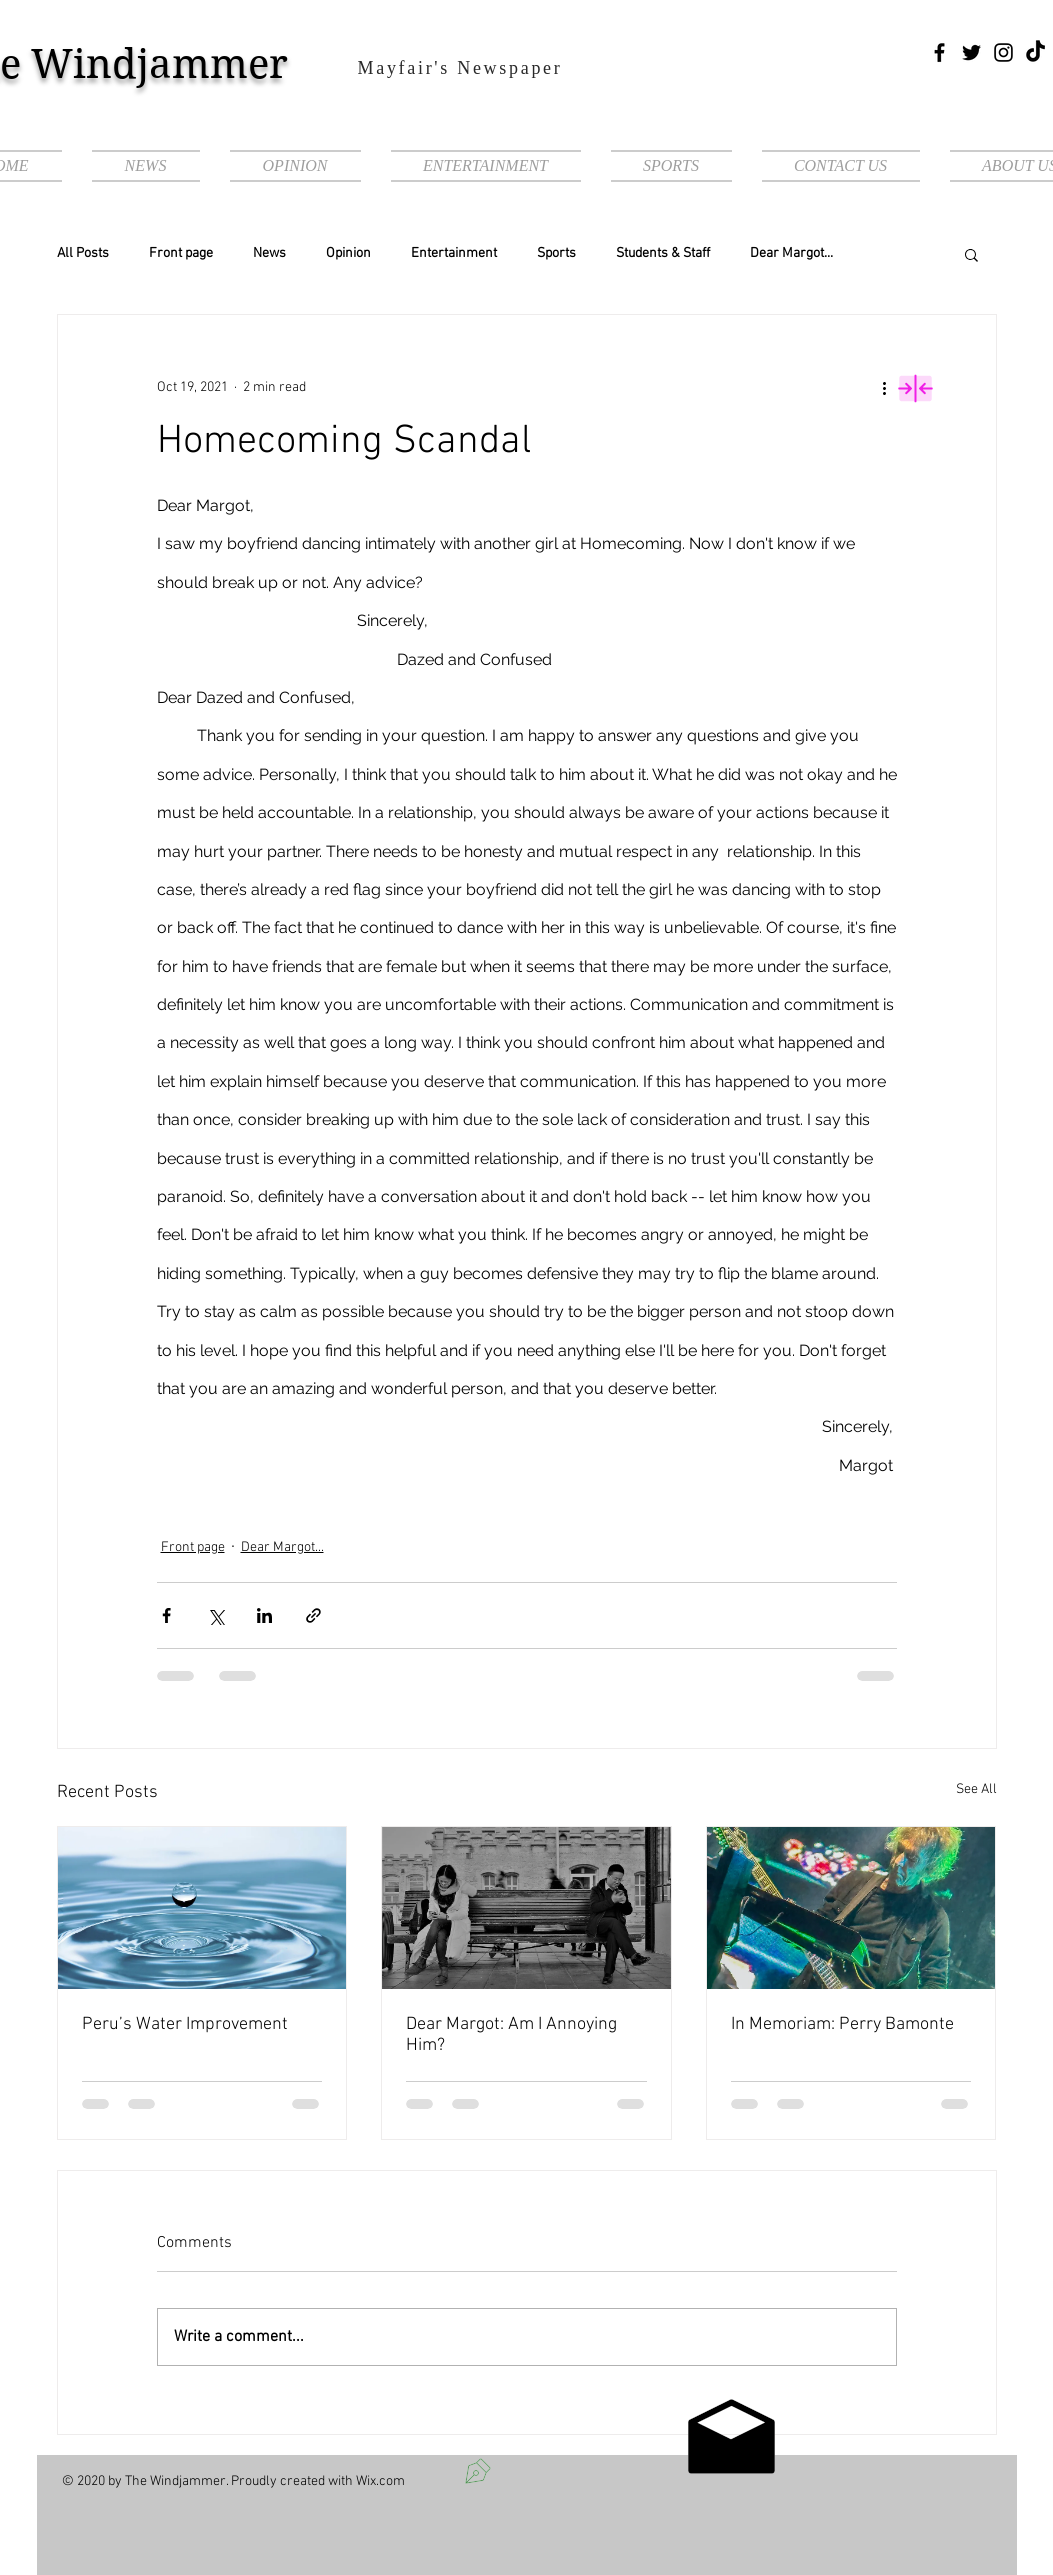  I want to click on collapse or minimize a panel horizontally, so click(915, 388).